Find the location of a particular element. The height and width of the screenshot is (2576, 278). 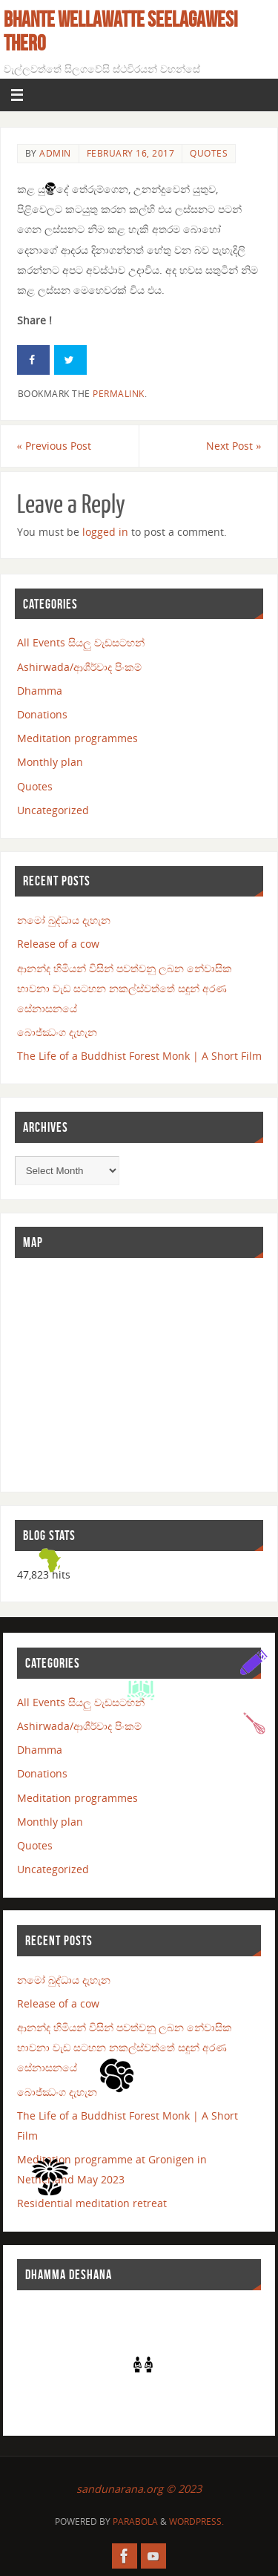

access pirate or nautical themed game content is located at coordinates (50, 189).